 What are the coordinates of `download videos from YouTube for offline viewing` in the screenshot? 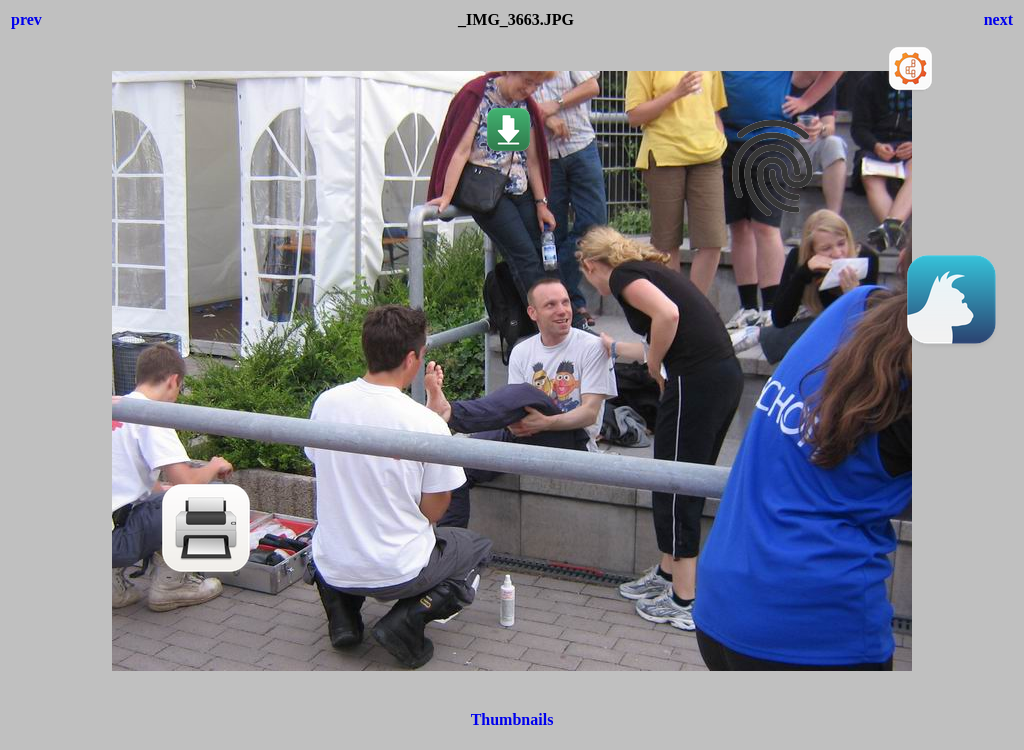 It's located at (508, 129).